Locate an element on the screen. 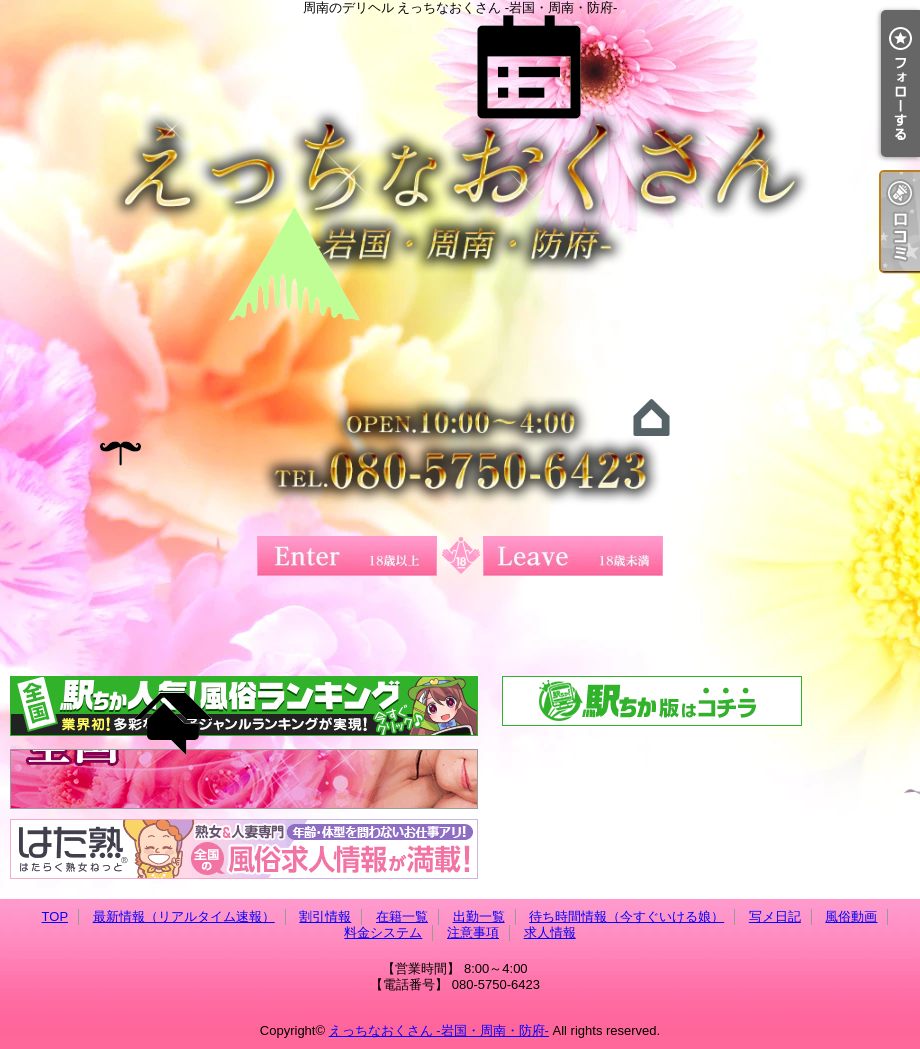 The image size is (920, 1049). view calendar tasks and to-do items is located at coordinates (529, 72).